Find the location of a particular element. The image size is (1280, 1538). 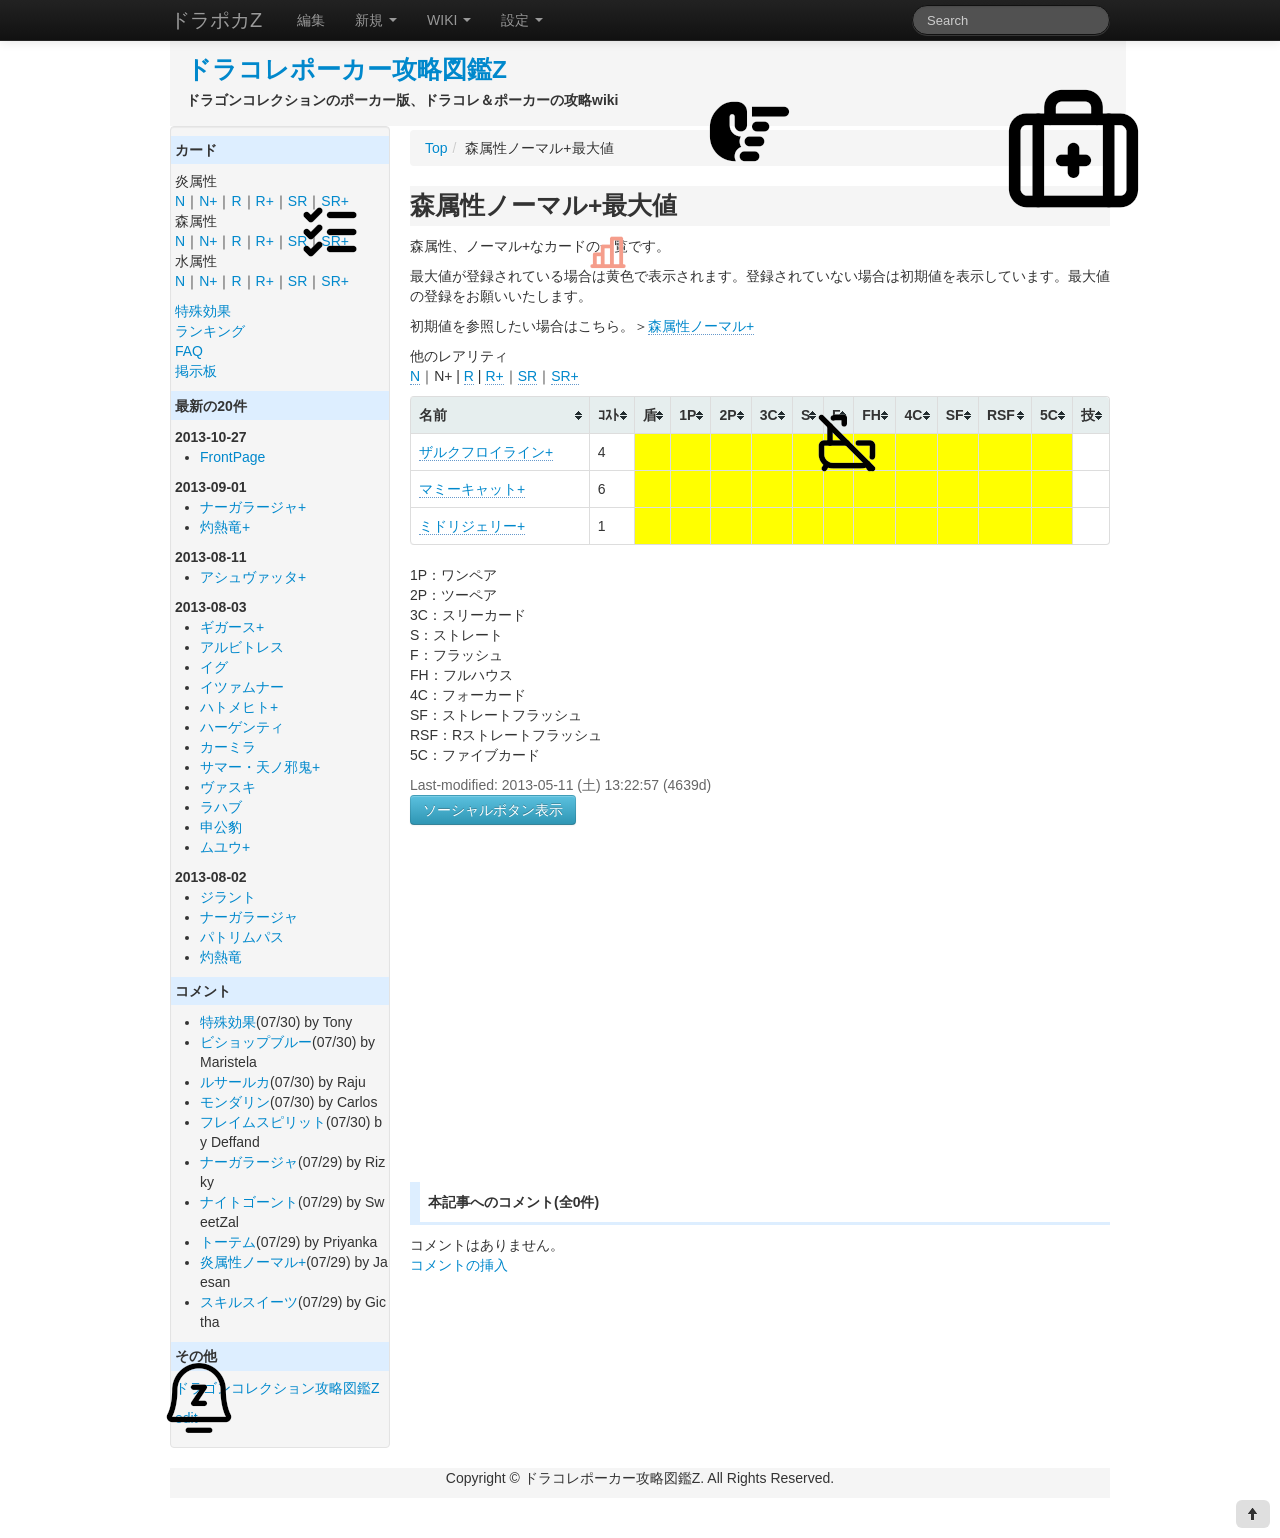

access medical or health records is located at coordinates (1073, 154).